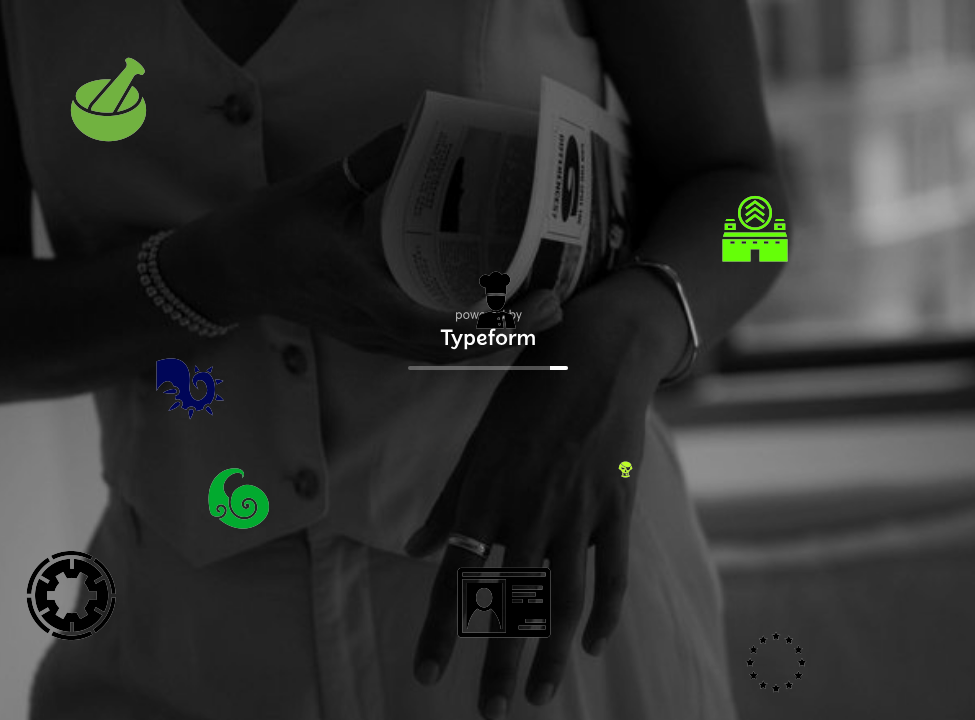 This screenshot has height=720, width=975. Describe the element at coordinates (238, 498) in the screenshot. I see `indicates weather conditions in a game interface` at that location.